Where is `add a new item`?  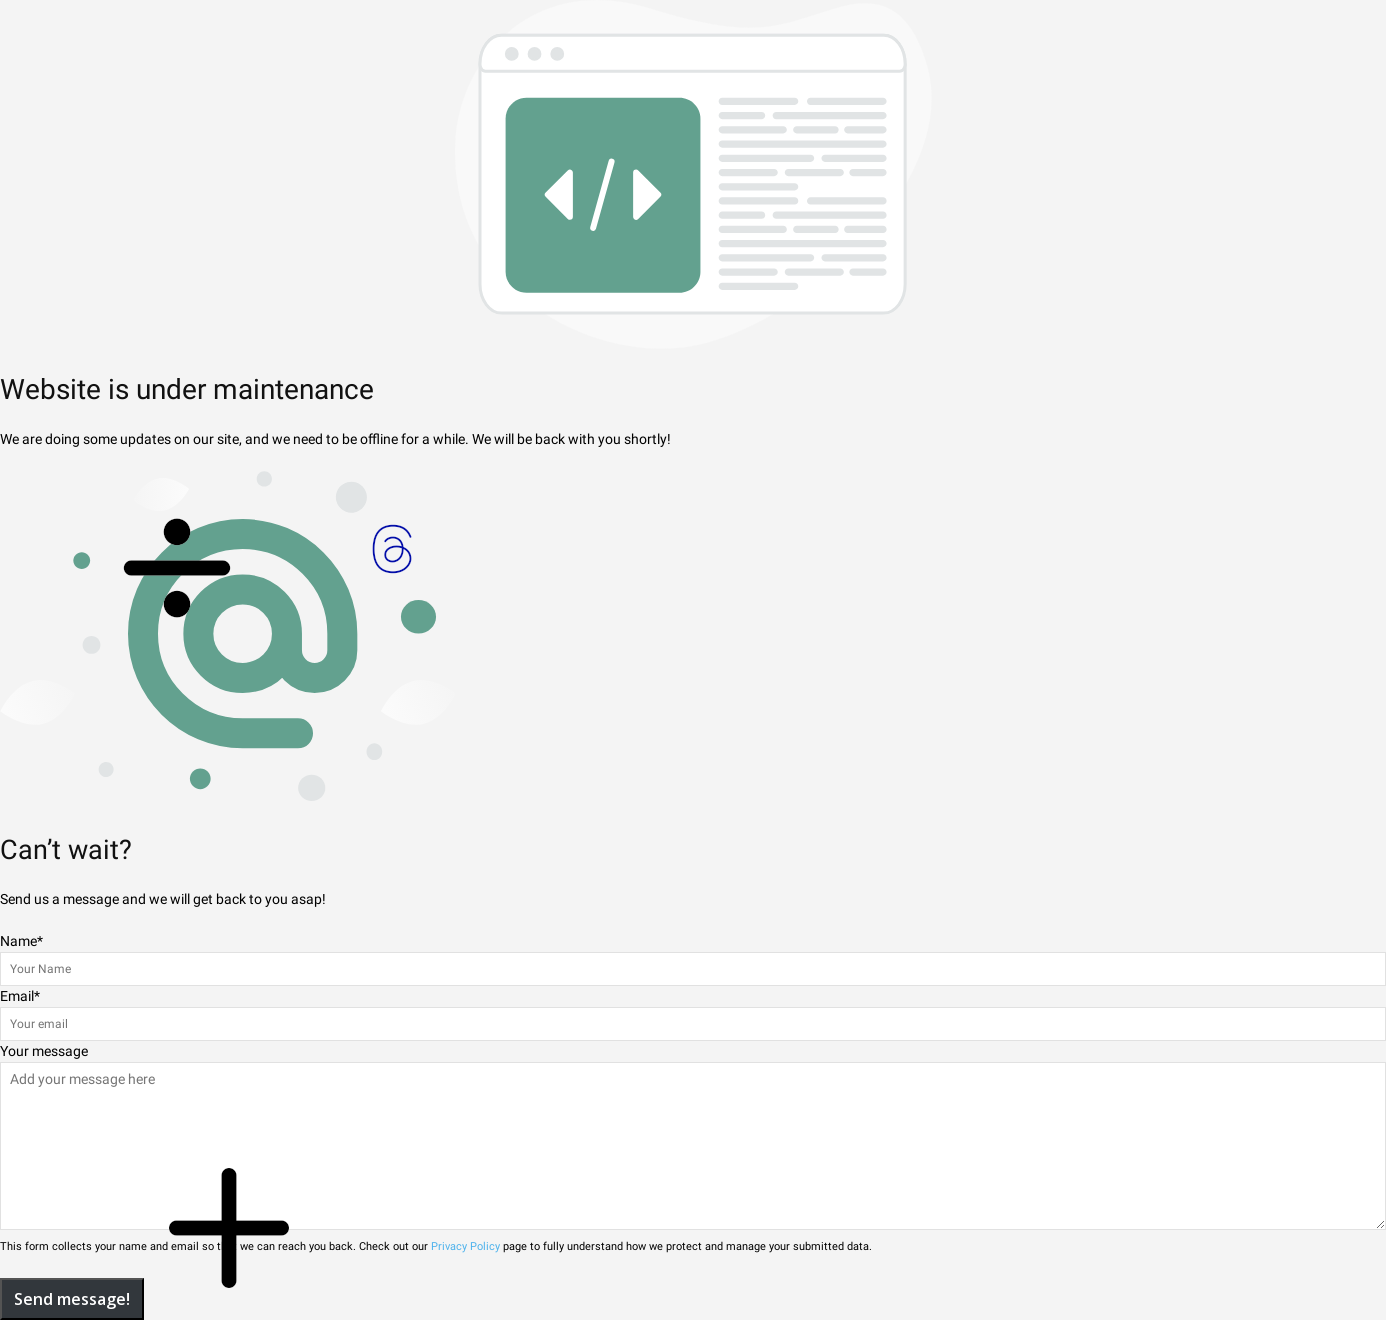 add a new item is located at coordinates (229, 1228).